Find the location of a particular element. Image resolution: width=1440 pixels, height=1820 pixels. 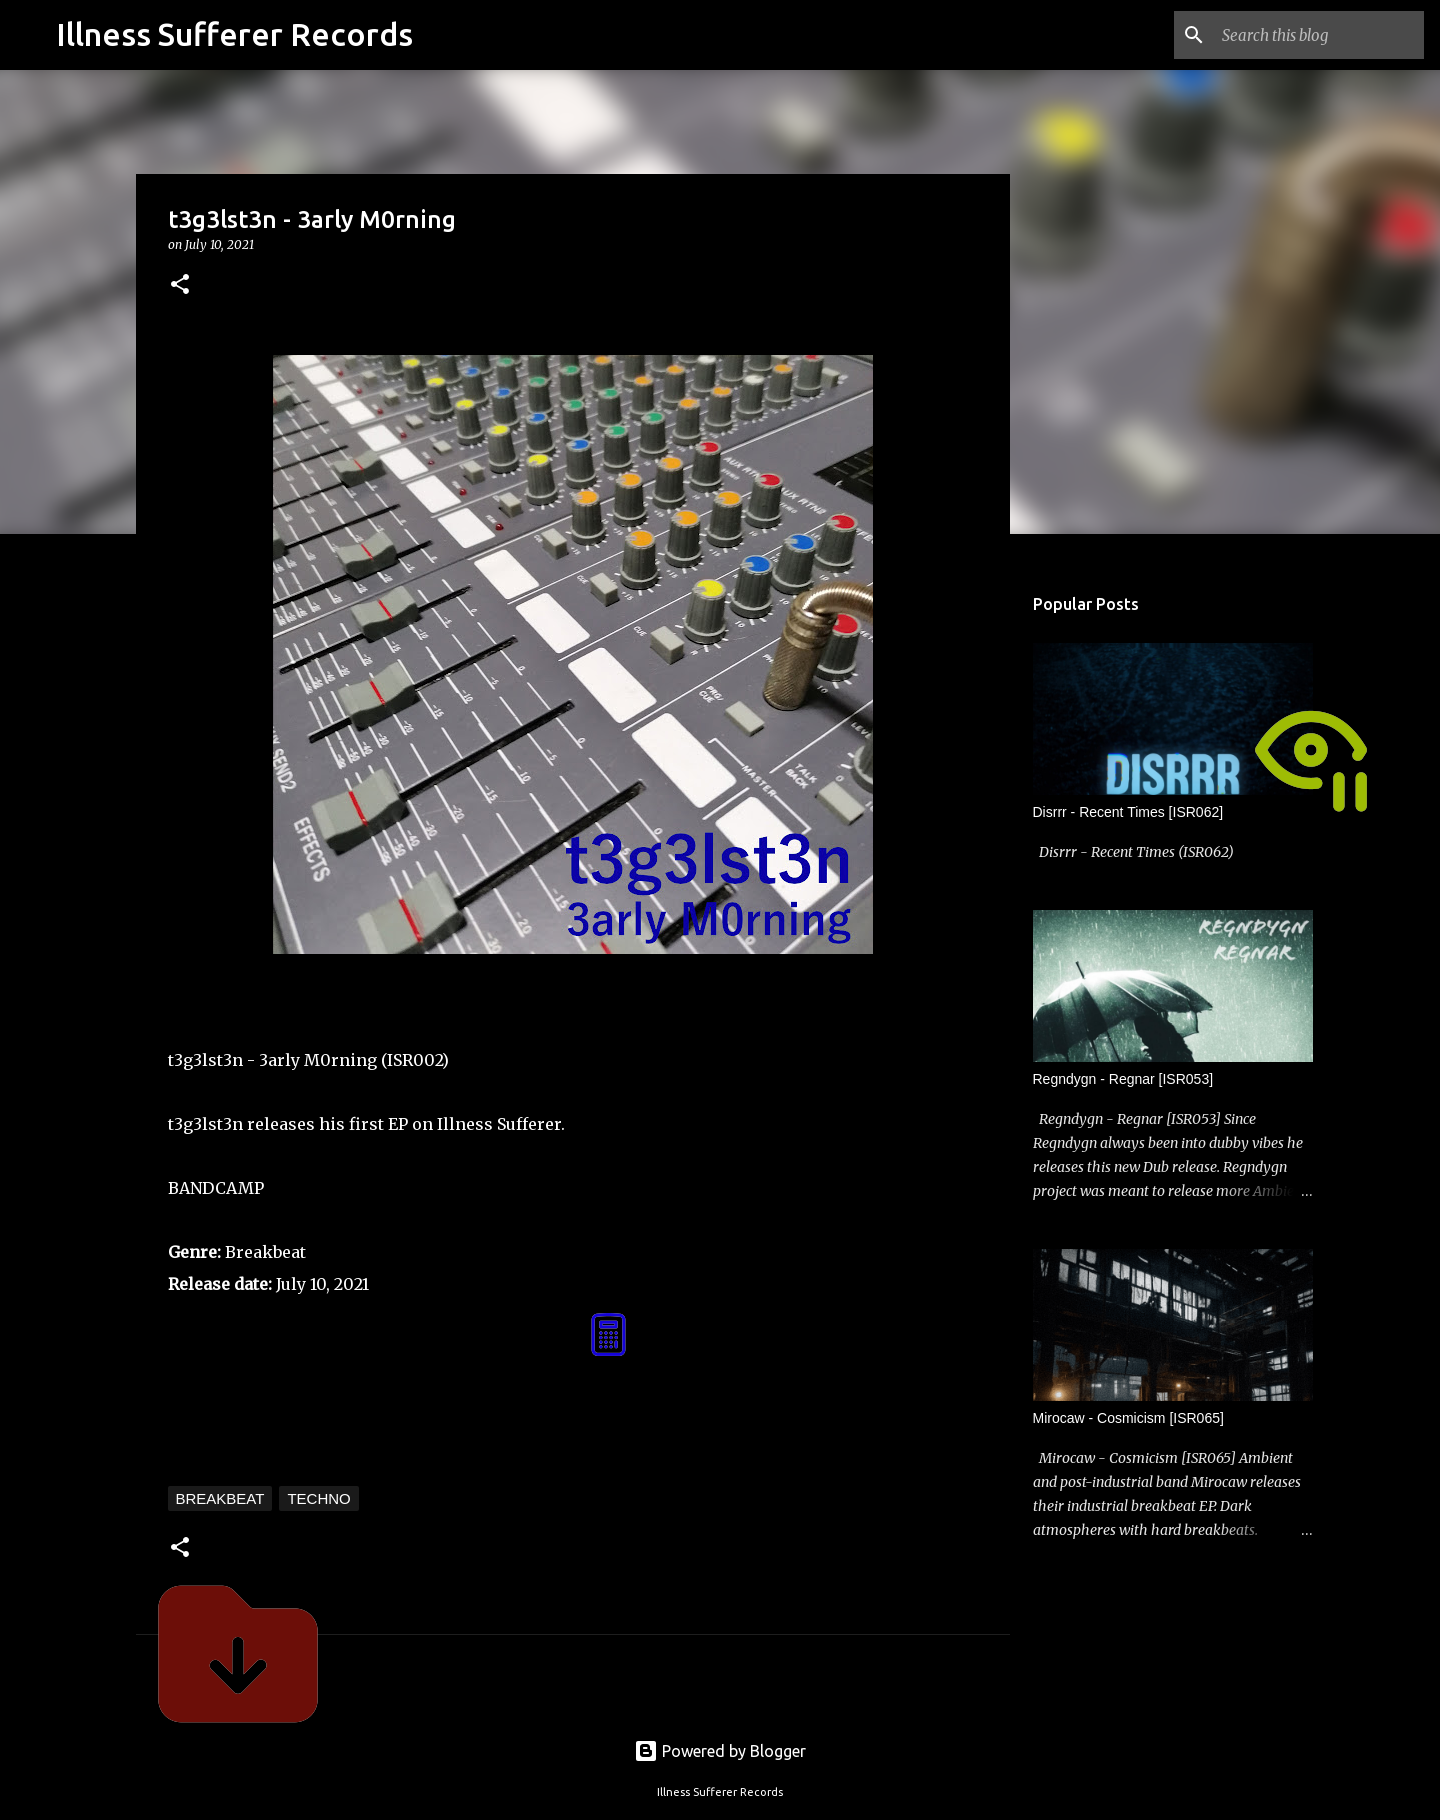

open the calculator app is located at coordinates (608, 1334).